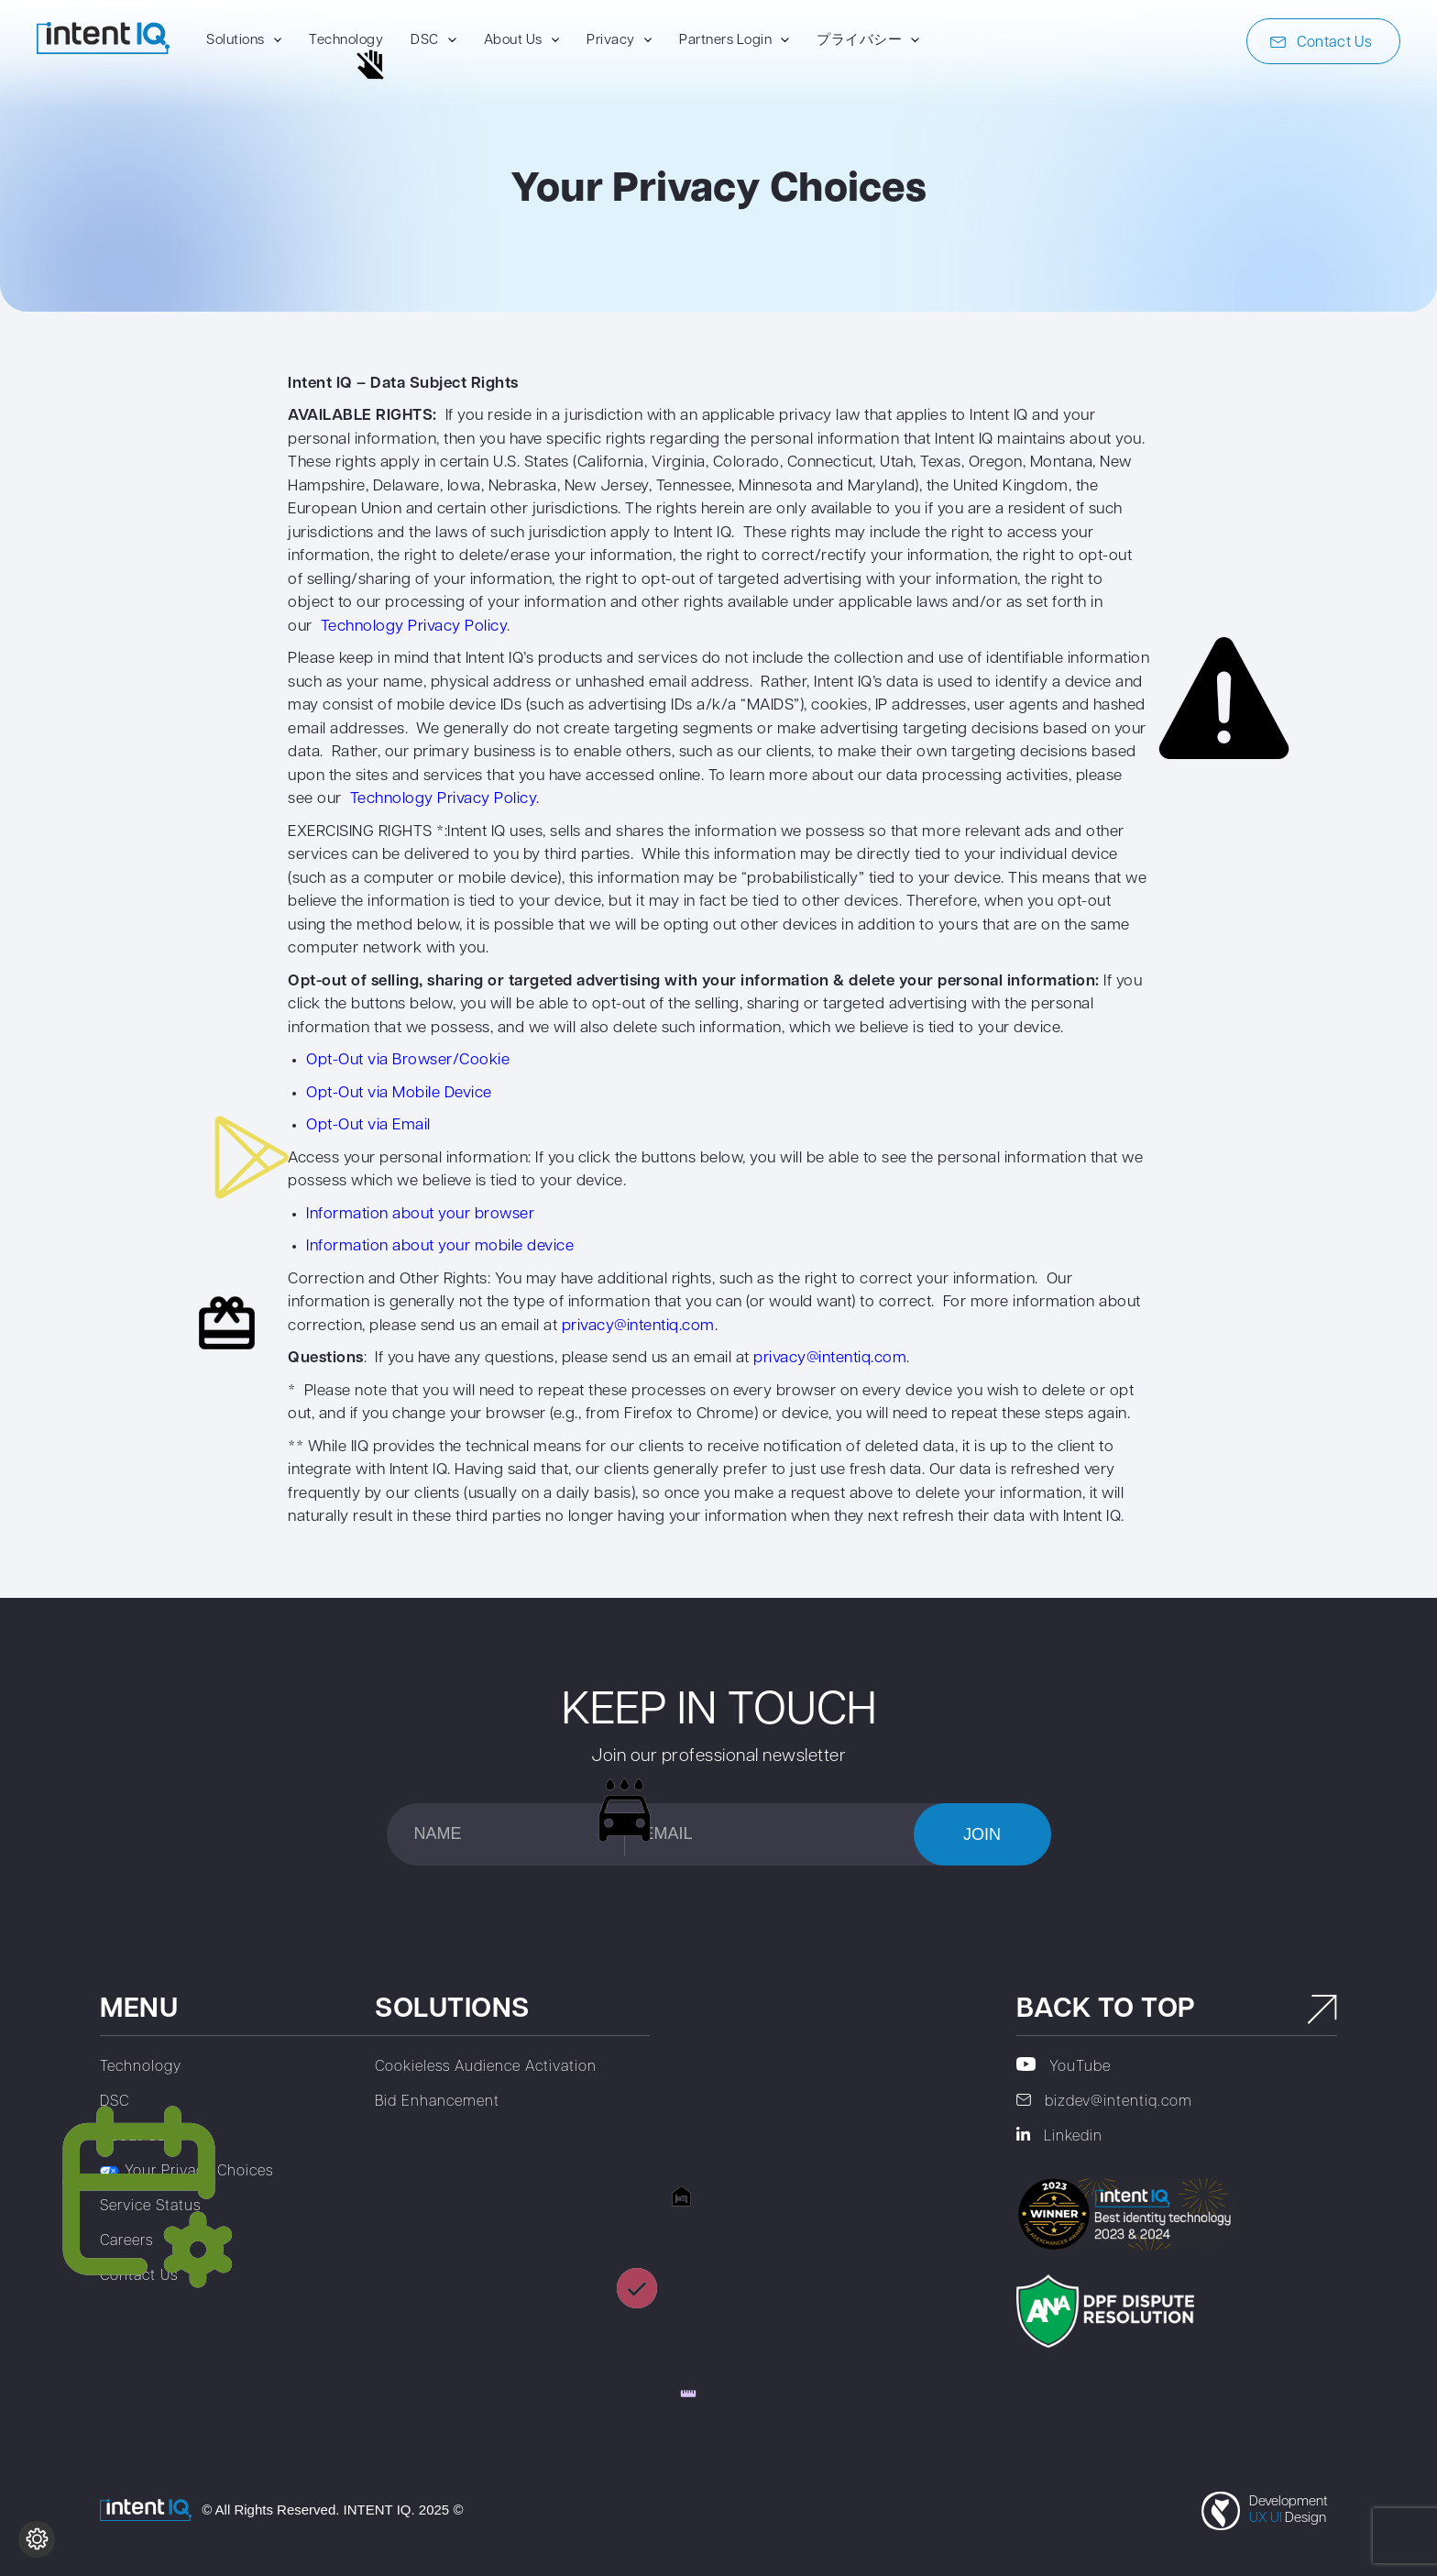  Describe the element at coordinates (688, 2394) in the screenshot. I see `measure horizontal distance or width` at that location.